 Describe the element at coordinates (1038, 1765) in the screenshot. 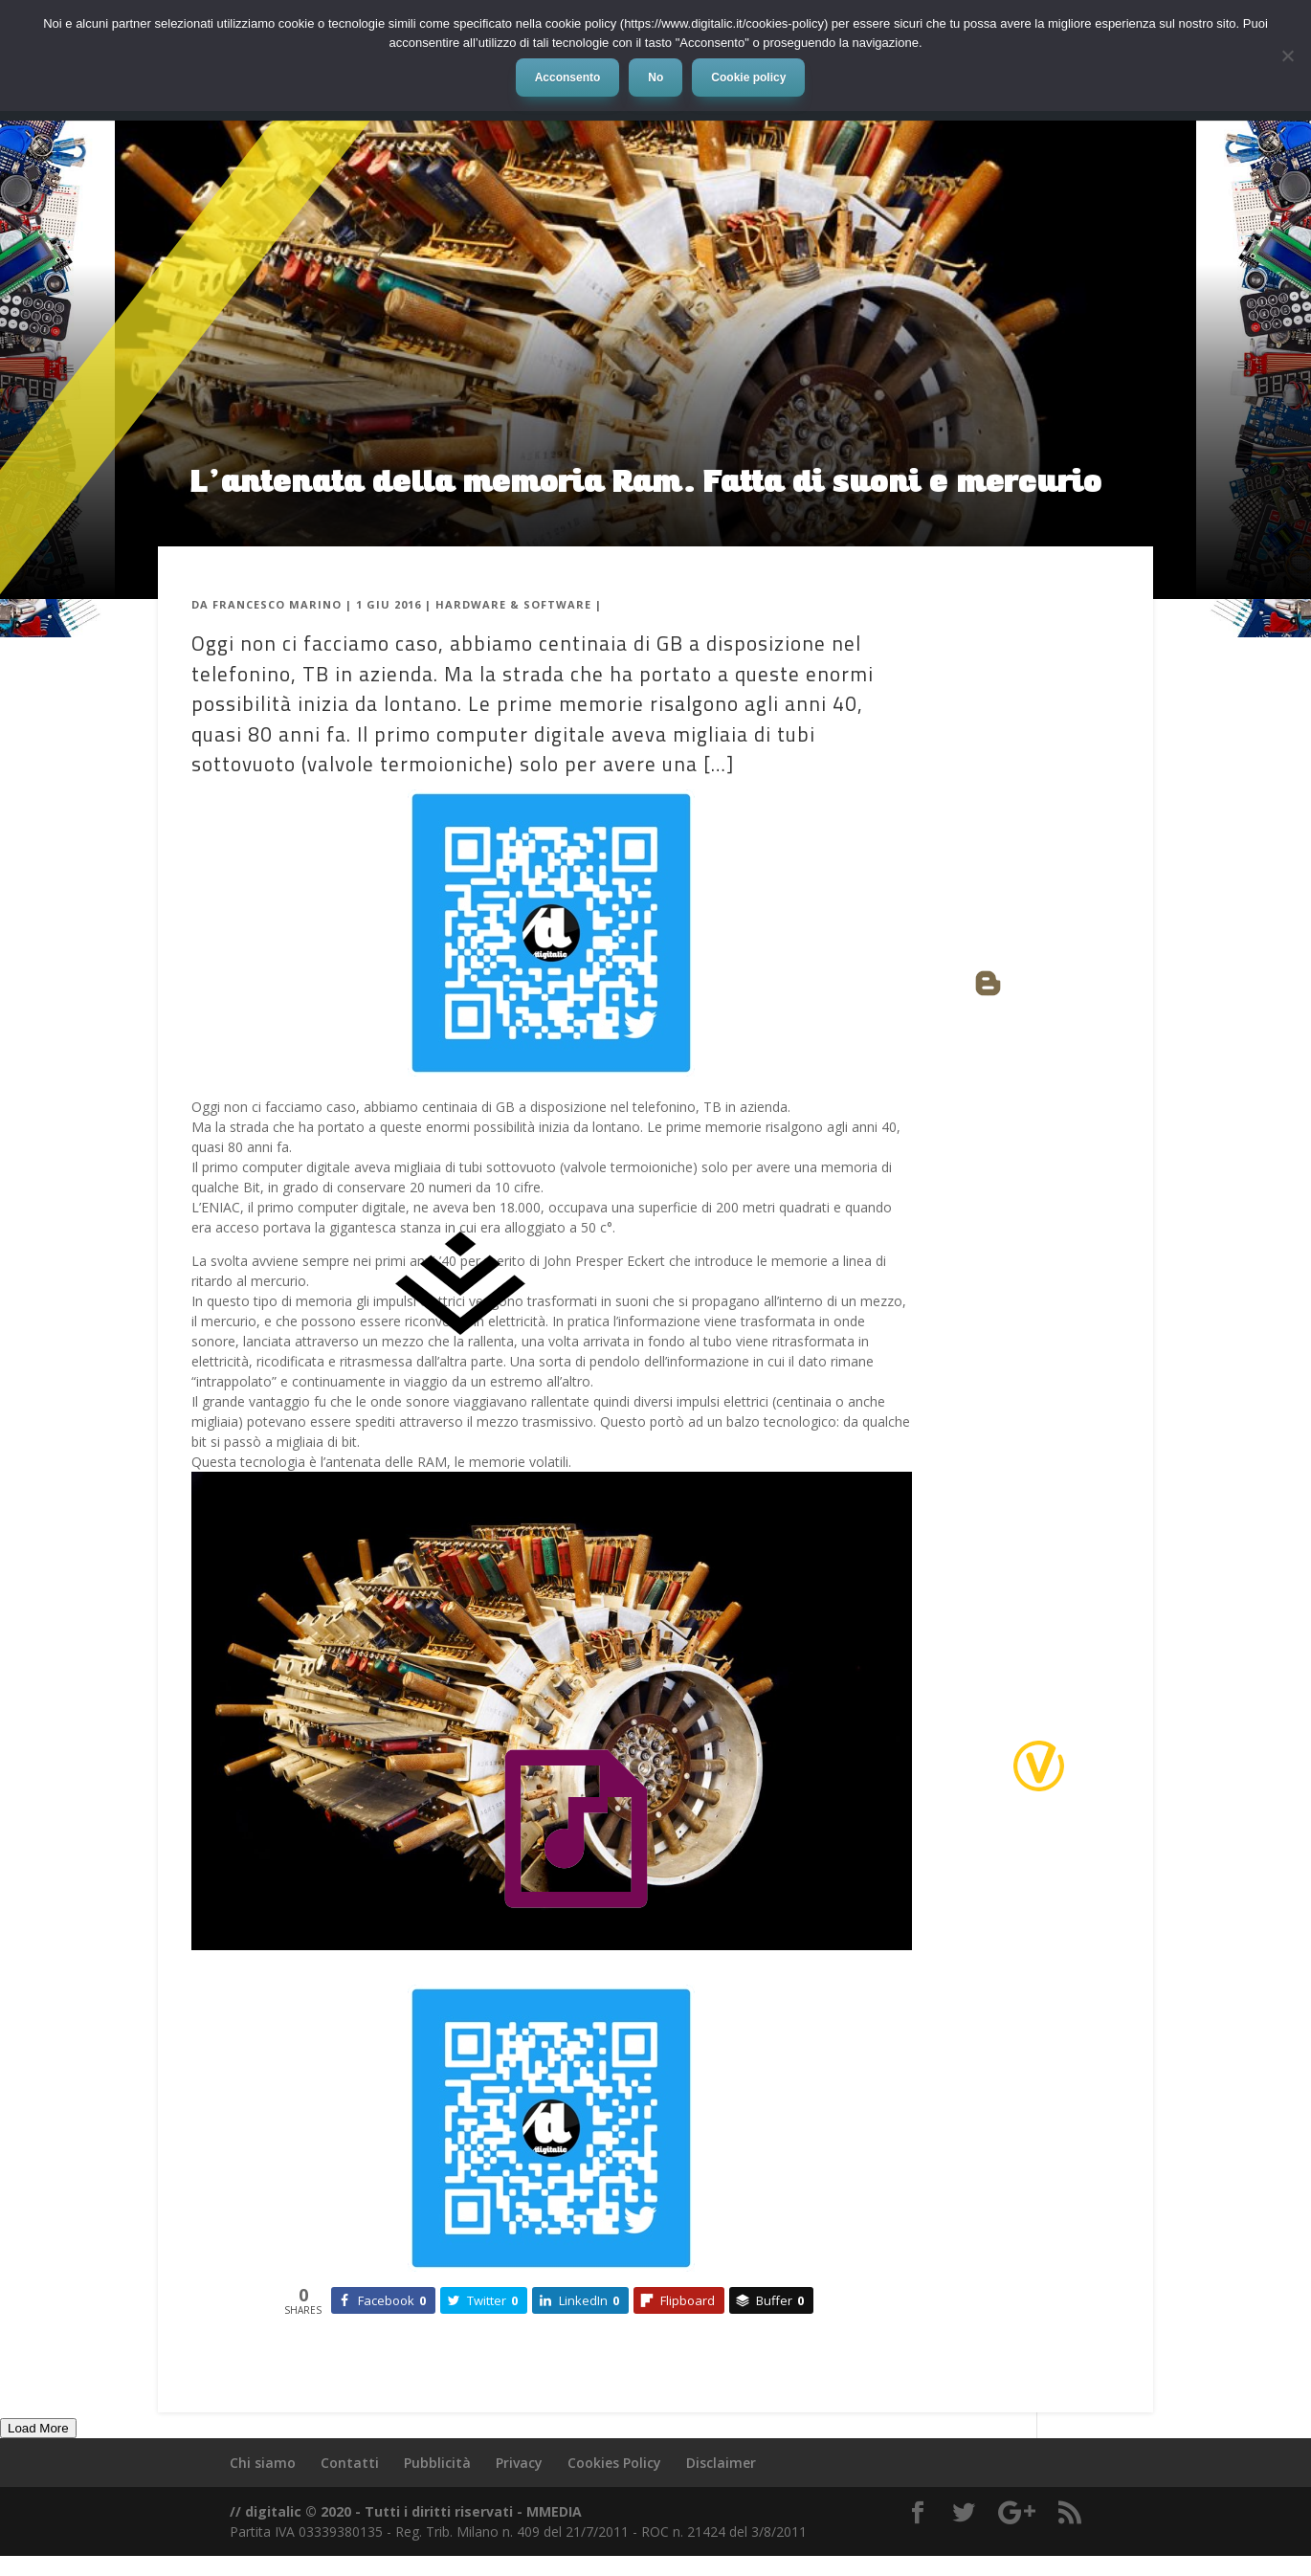

I see `semantic versioning (semver) logo` at that location.